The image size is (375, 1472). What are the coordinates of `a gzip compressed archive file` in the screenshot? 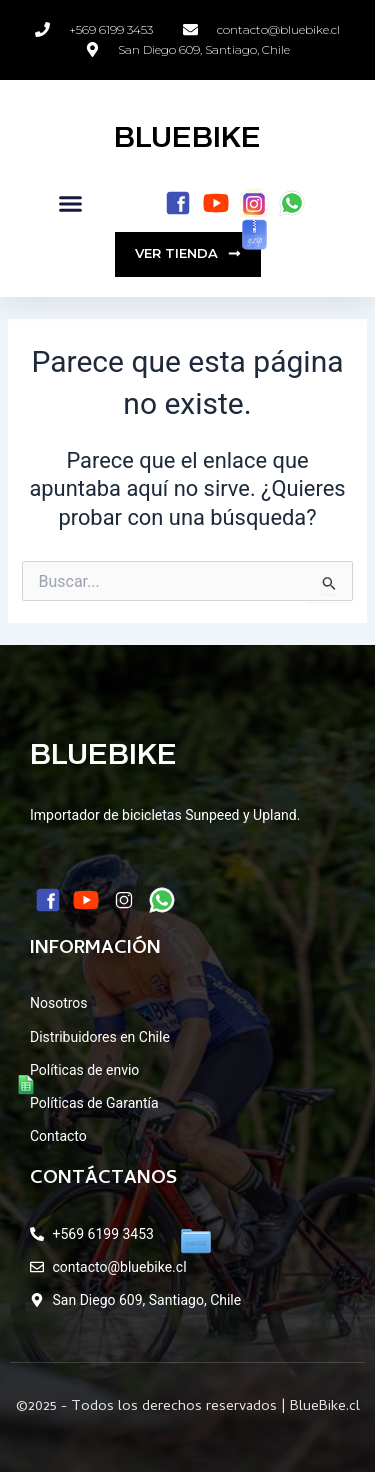 It's located at (254, 234).